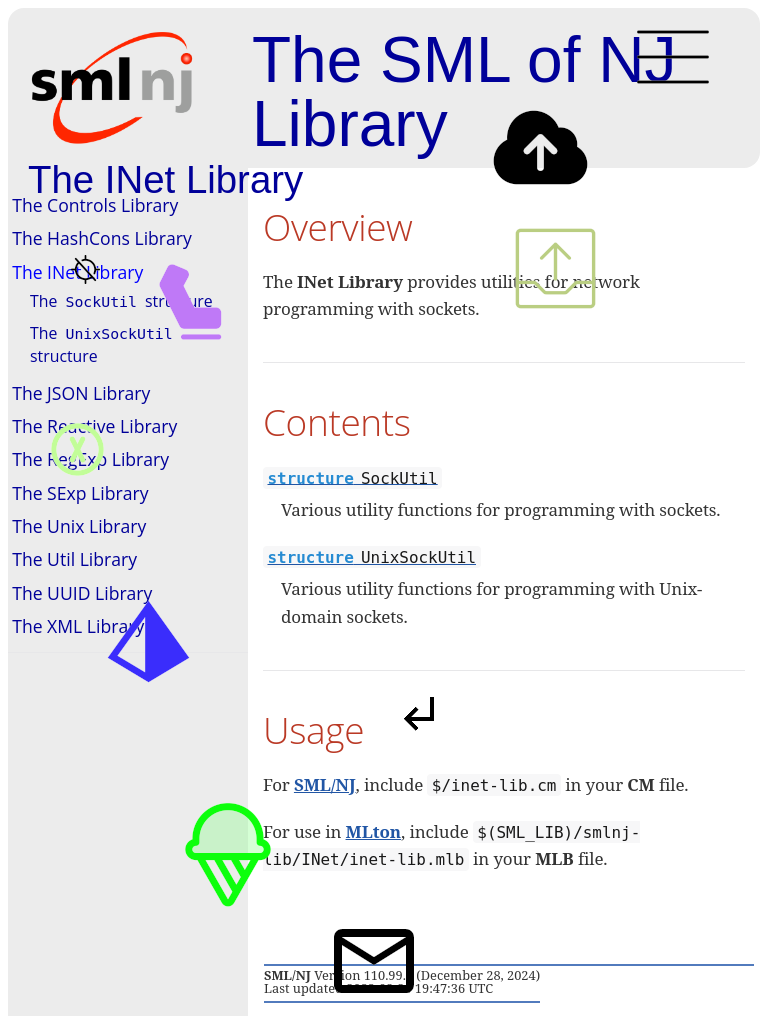  What do you see at coordinates (555, 268) in the screenshot?
I see `upload file from inbox or tray` at bounding box center [555, 268].